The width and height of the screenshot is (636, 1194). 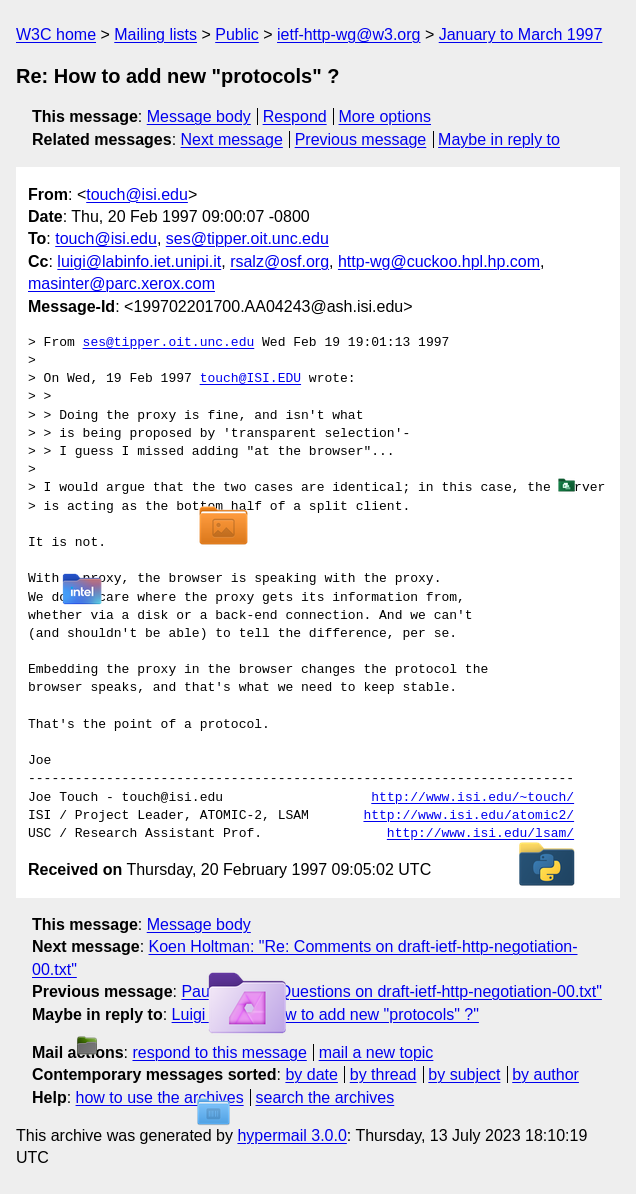 I want to click on open folder containing files, so click(x=87, y=1045).